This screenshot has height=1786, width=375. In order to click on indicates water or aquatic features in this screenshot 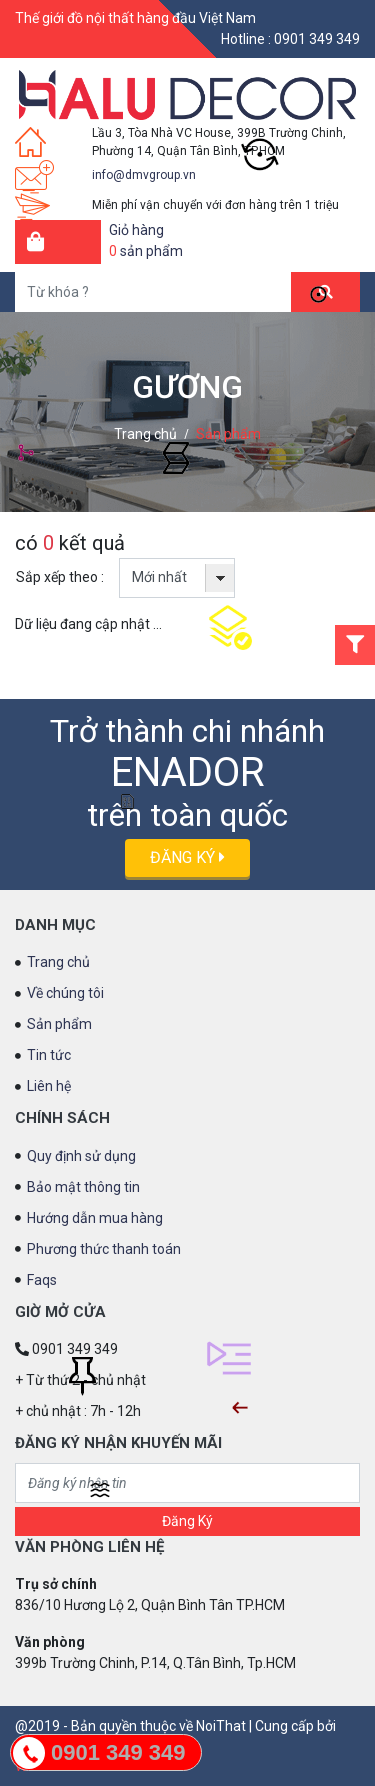, I will do `click(100, 1490)`.